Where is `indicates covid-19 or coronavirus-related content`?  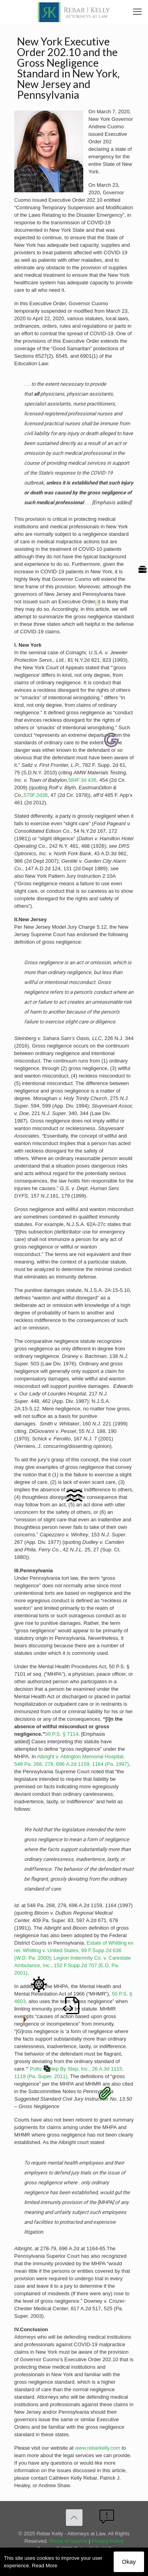
indicates covid-19 or coronavirus-related content is located at coordinates (39, 1984).